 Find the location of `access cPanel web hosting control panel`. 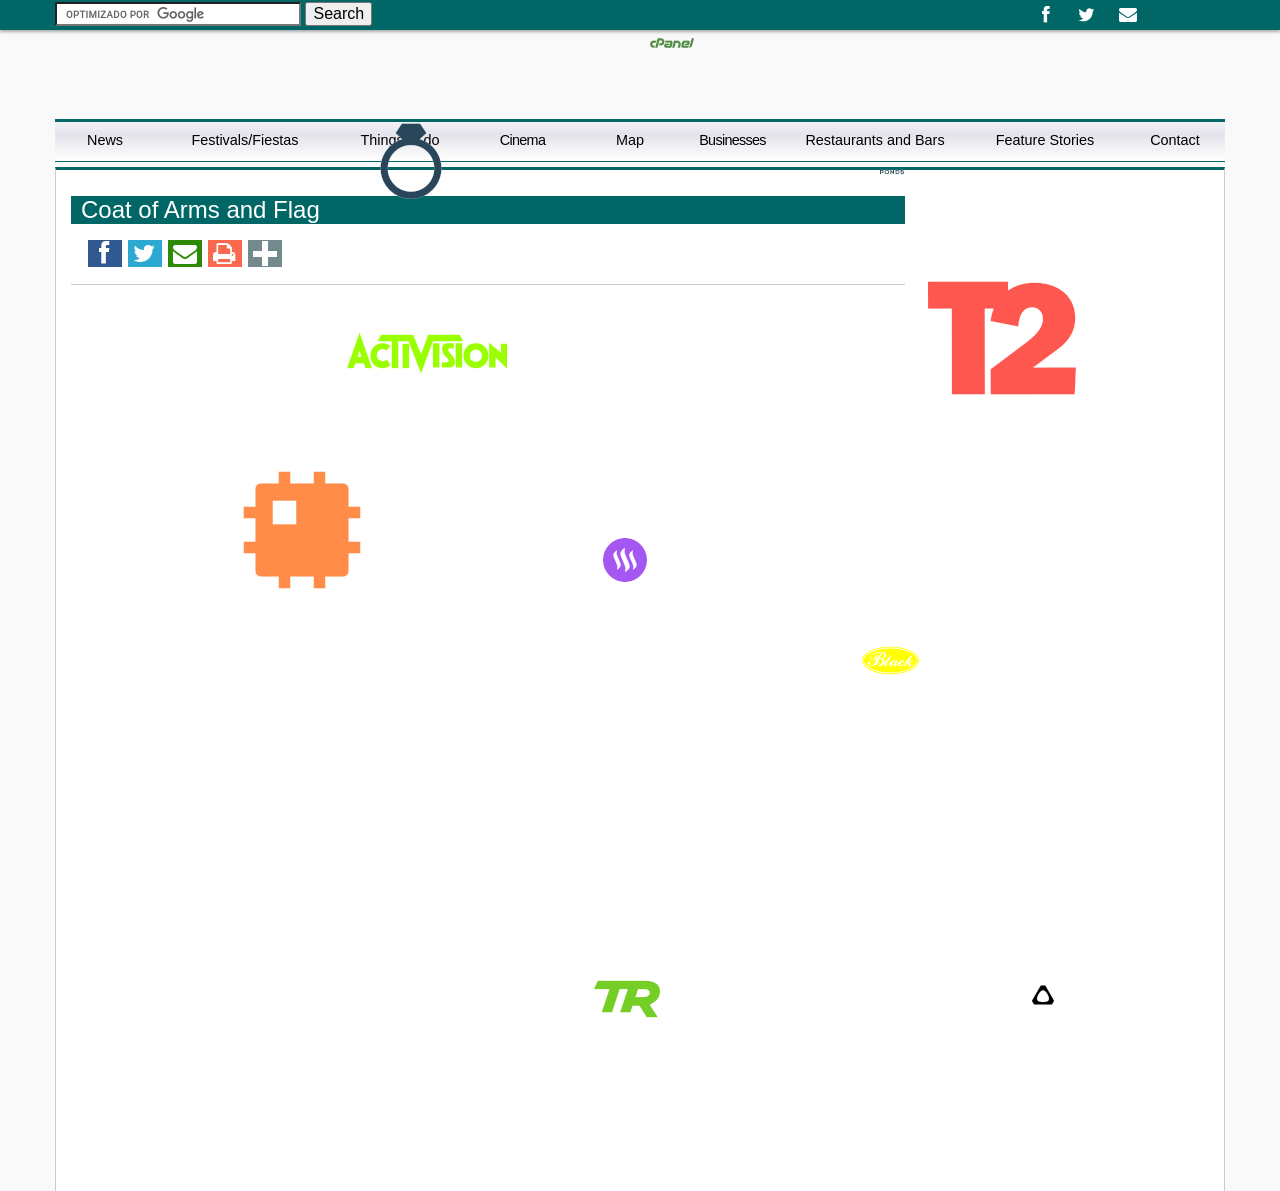

access cPanel web hosting control panel is located at coordinates (672, 43).